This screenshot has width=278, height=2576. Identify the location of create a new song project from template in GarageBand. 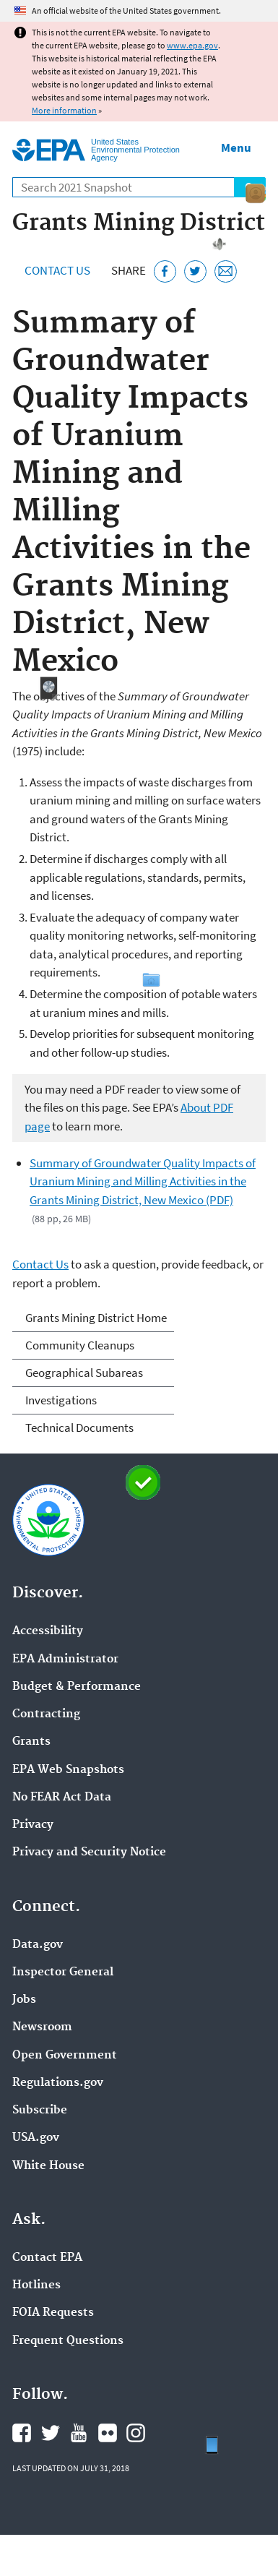
(48, 688).